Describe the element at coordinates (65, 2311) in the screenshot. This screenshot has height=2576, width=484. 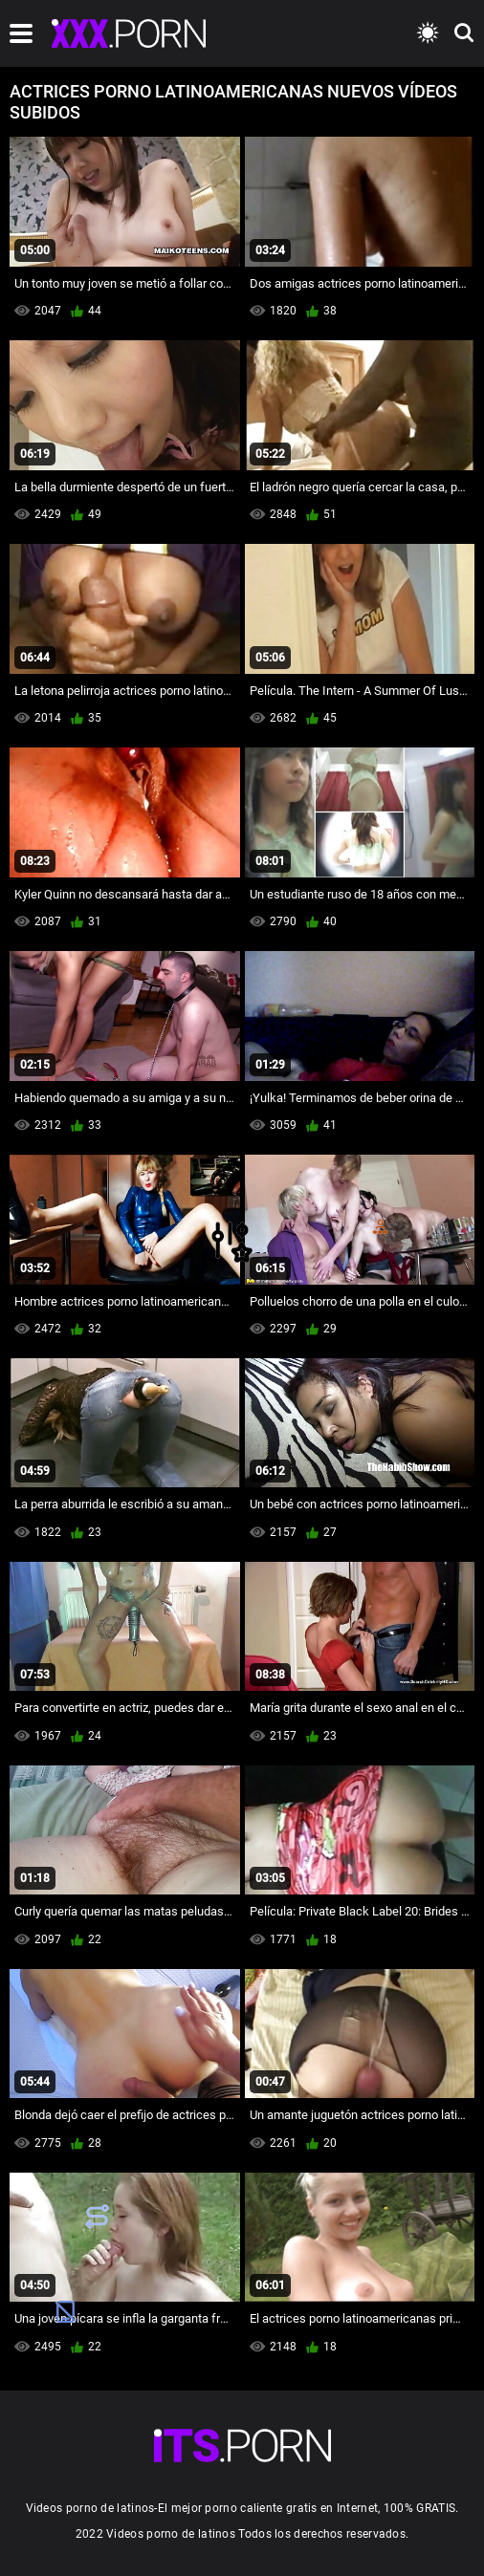
I see `ipad device is disabled or unavailable` at that location.